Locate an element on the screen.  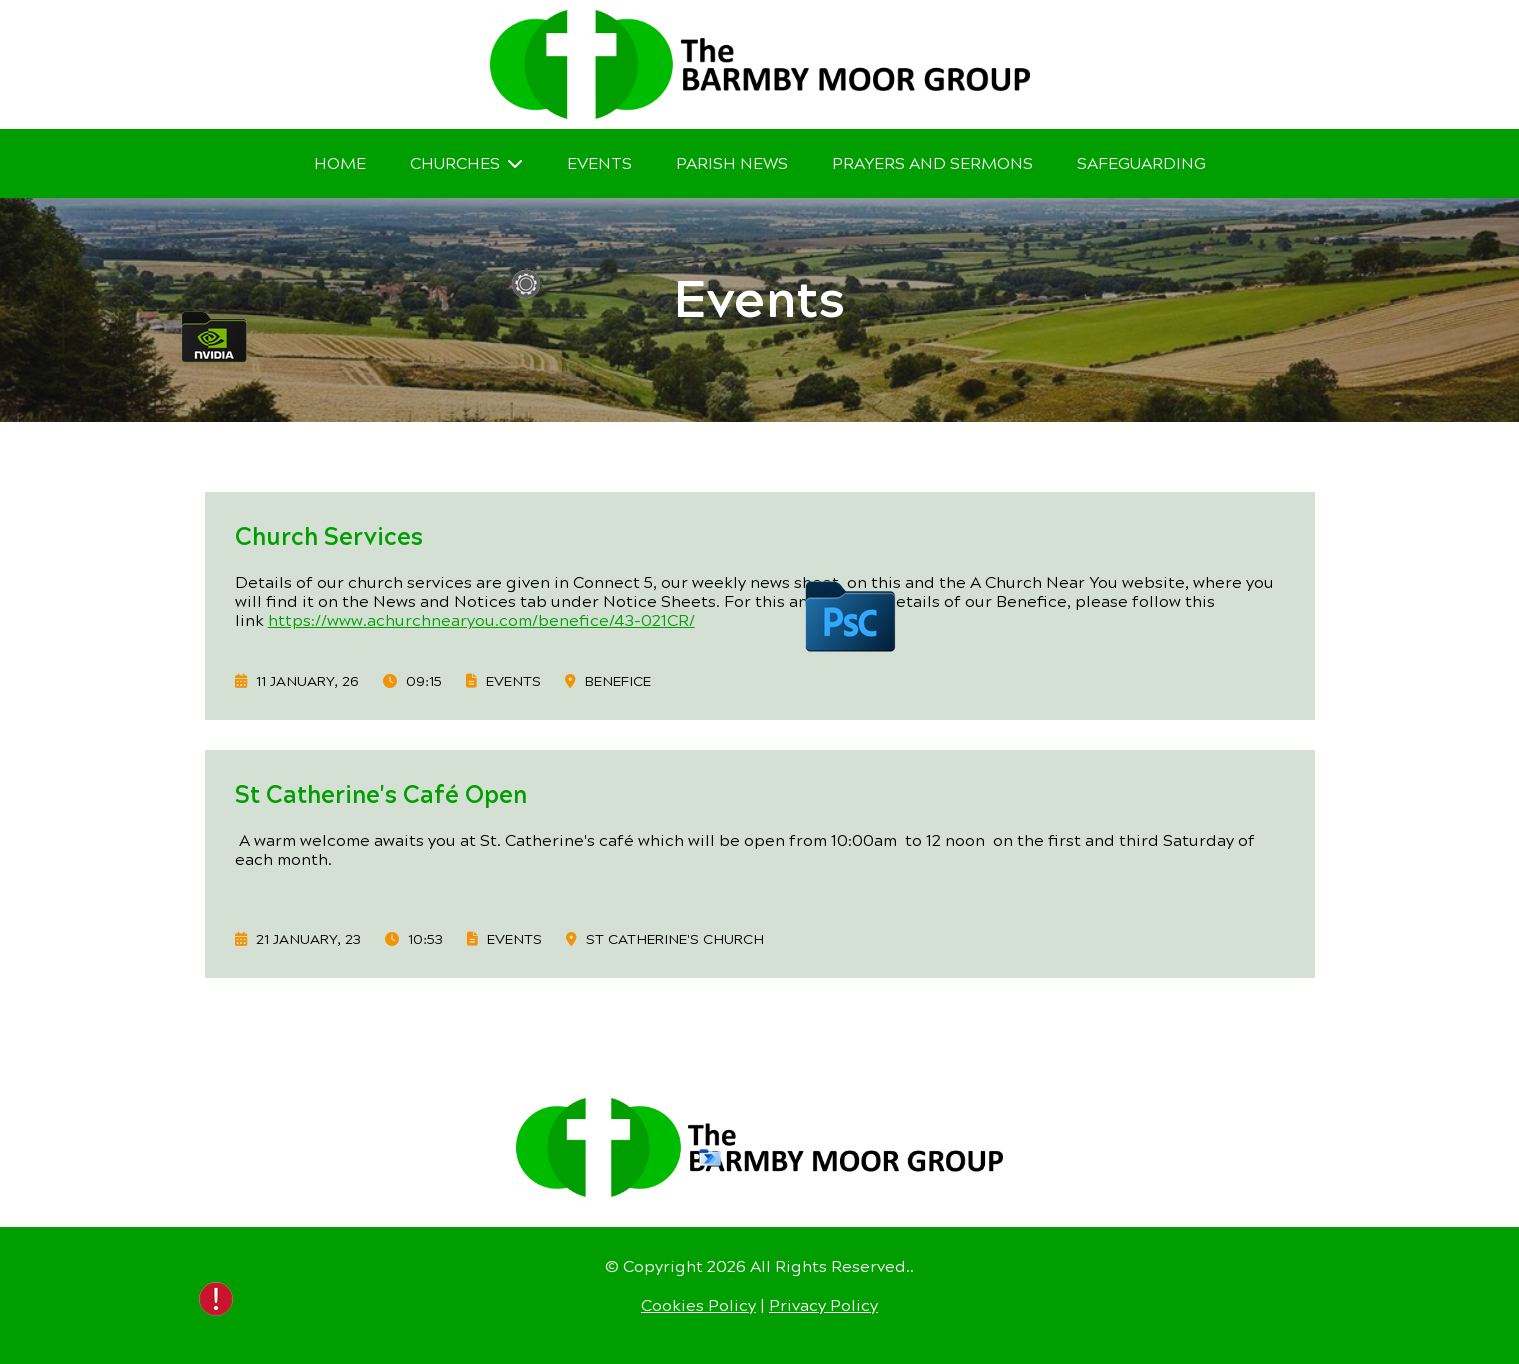
access system settings is located at coordinates (526, 284).